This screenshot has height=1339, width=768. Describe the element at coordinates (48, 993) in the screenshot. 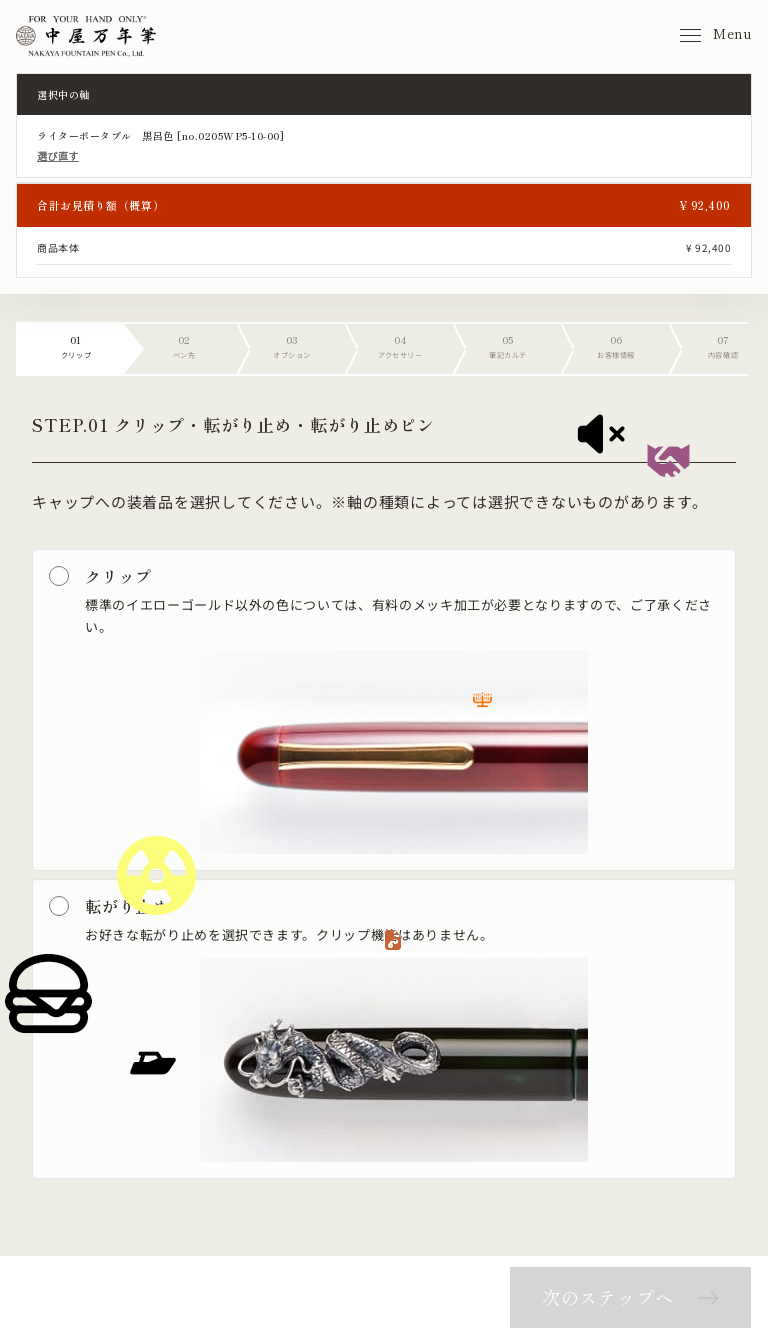

I see `view food or restaurant options` at that location.